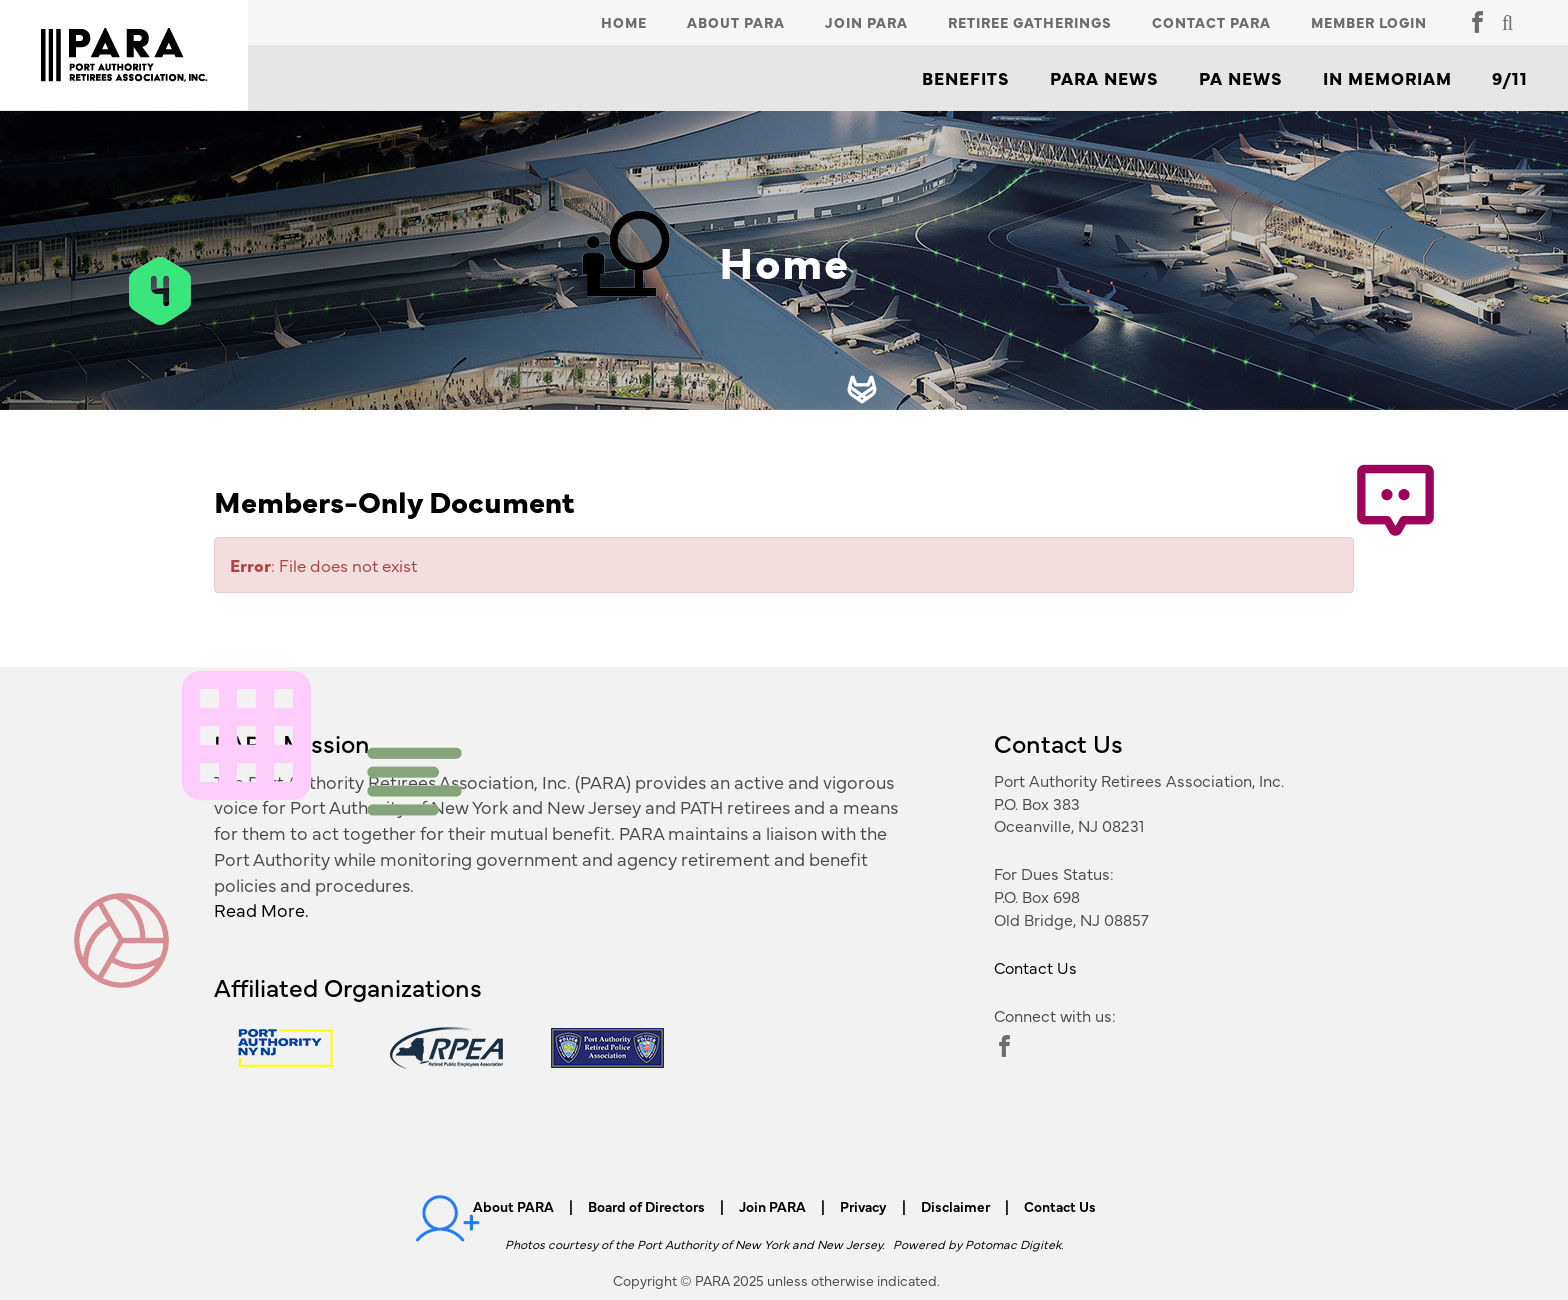 This screenshot has height=1300, width=1568. What do you see at coordinates (121, 940) in the screenshot?
I see `view volleyball or beach sports activities` at bounding box center [121, 940].